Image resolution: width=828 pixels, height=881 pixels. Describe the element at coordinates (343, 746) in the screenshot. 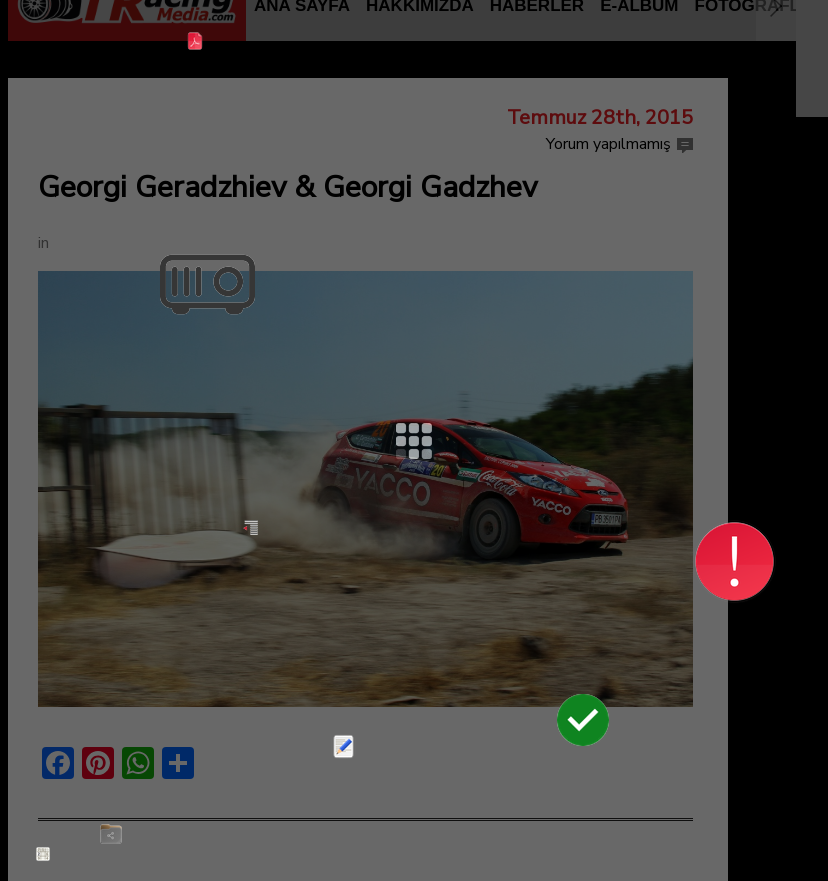

I see `open text editor application` at that location.